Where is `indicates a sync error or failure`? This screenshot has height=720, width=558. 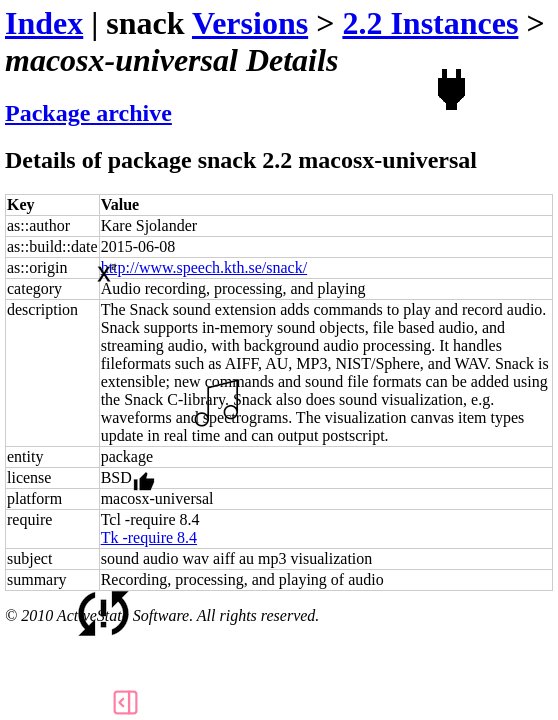
indicates a sync error or failure is located at coordinates (103, 613).